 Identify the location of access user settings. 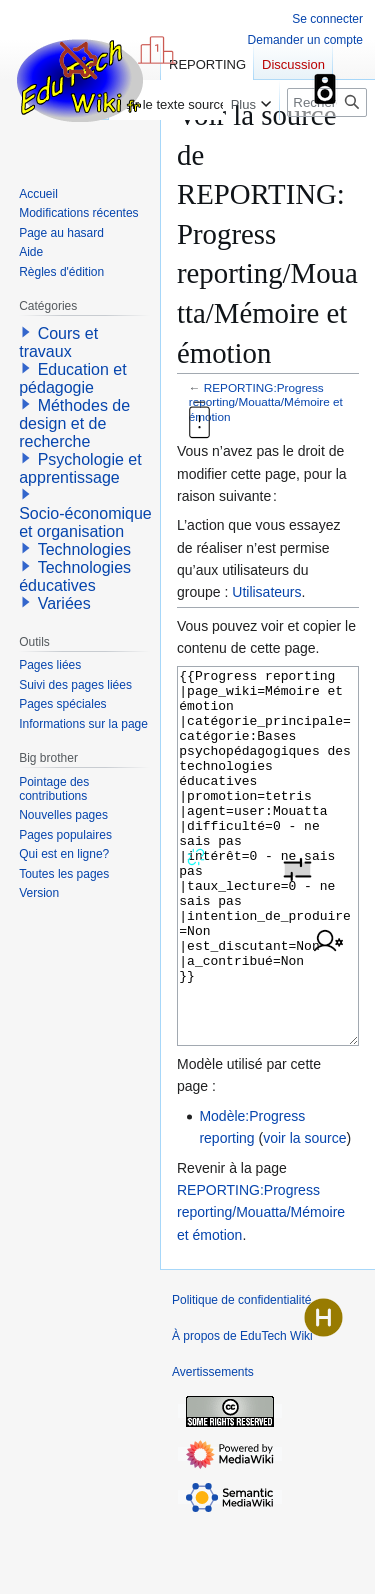
(327, 941).